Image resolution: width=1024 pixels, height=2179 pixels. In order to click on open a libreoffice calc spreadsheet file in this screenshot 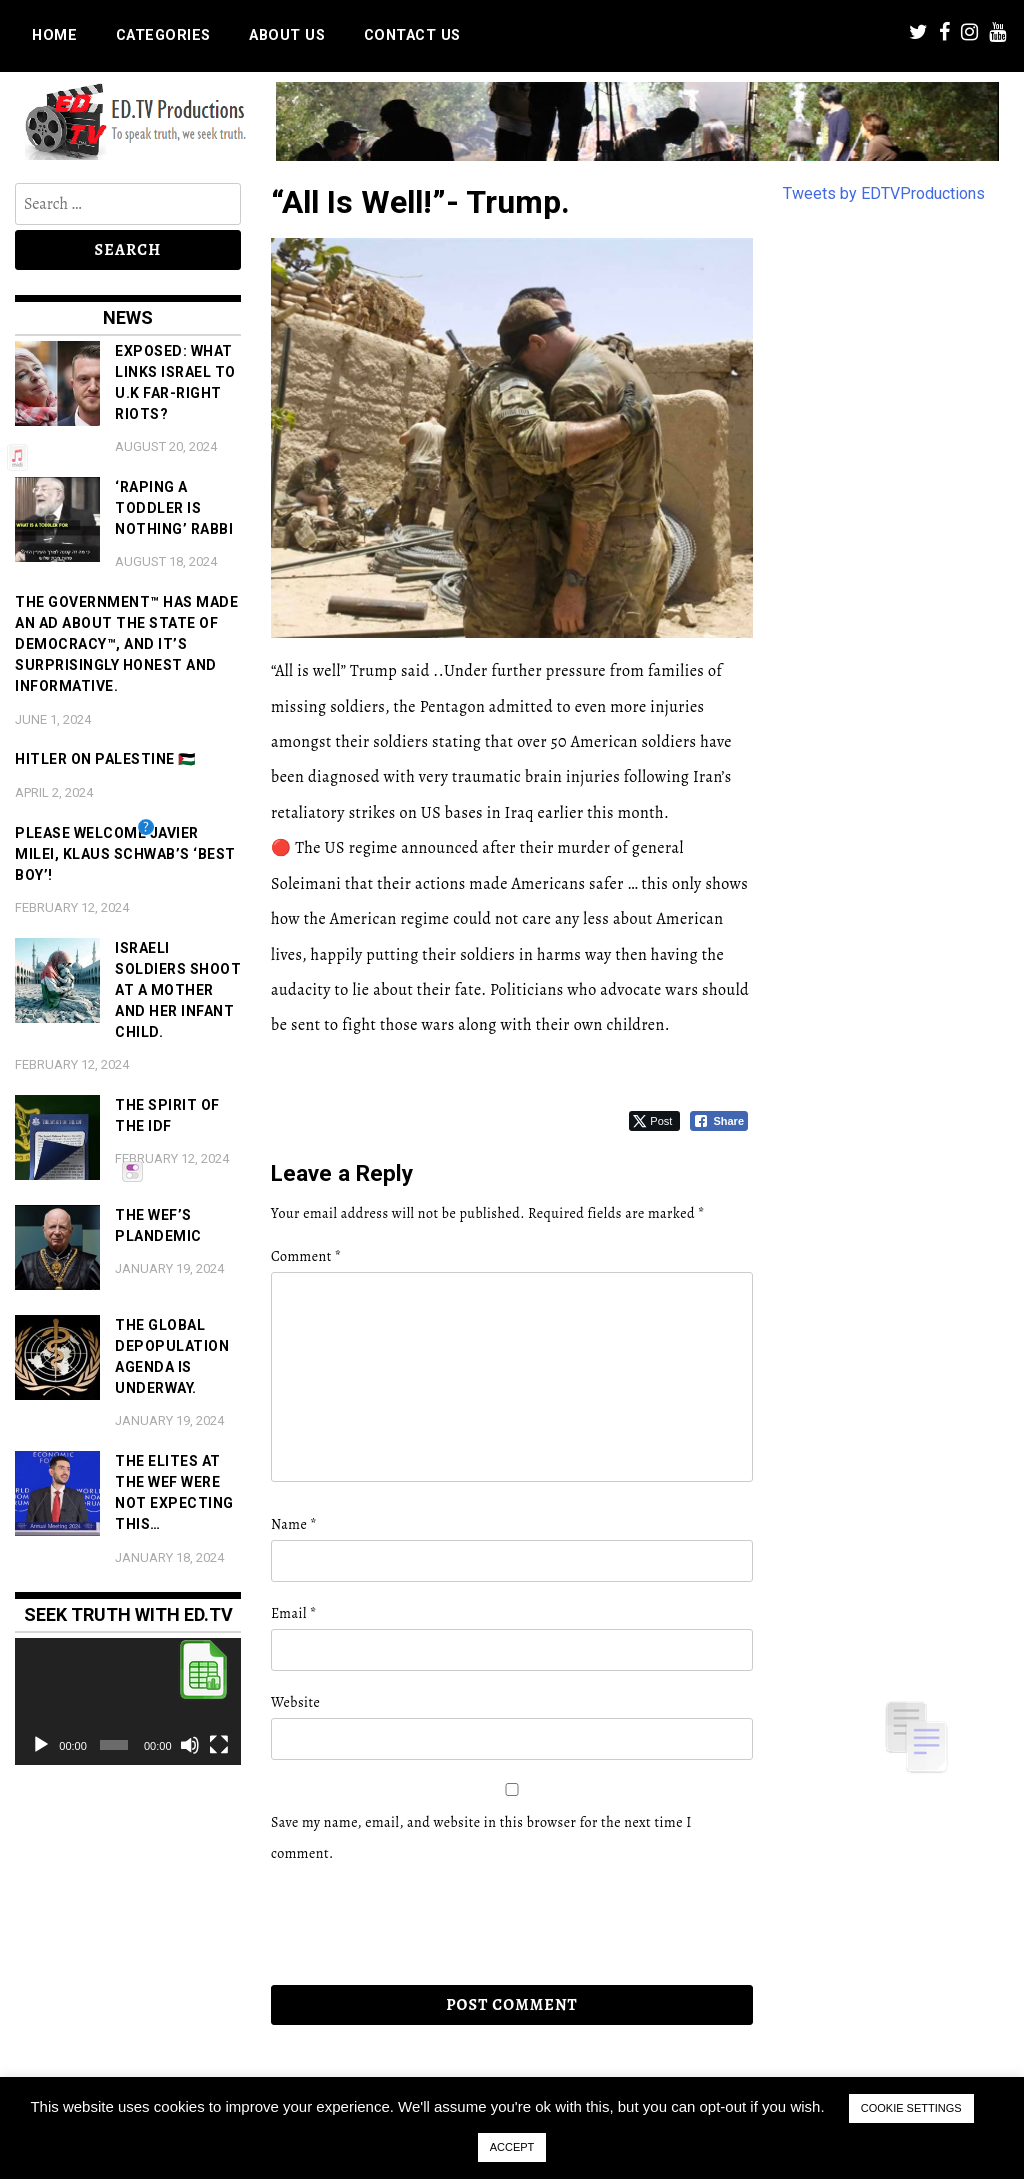, I will do `click(203, 1669)`.